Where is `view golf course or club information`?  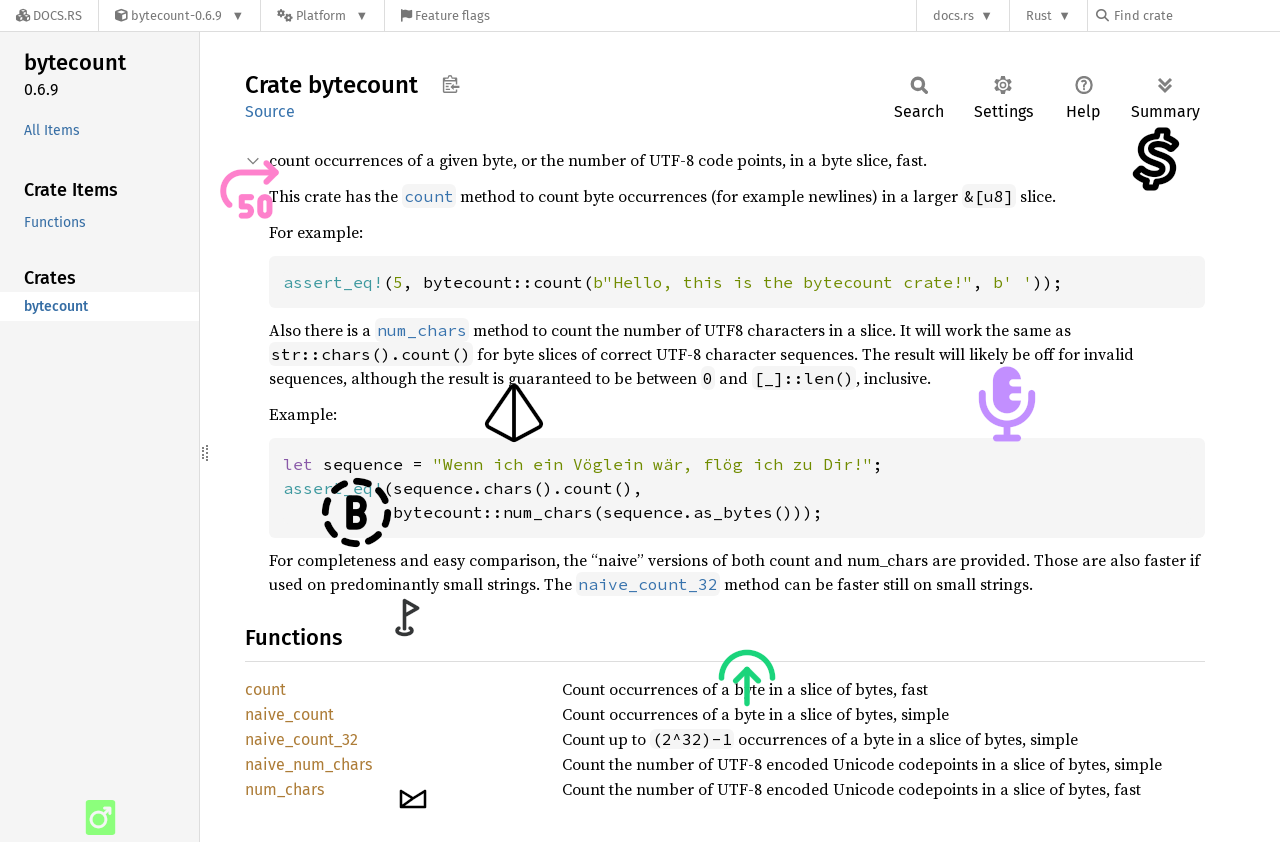
view golf course or club information is located at coordinates (404, 617).